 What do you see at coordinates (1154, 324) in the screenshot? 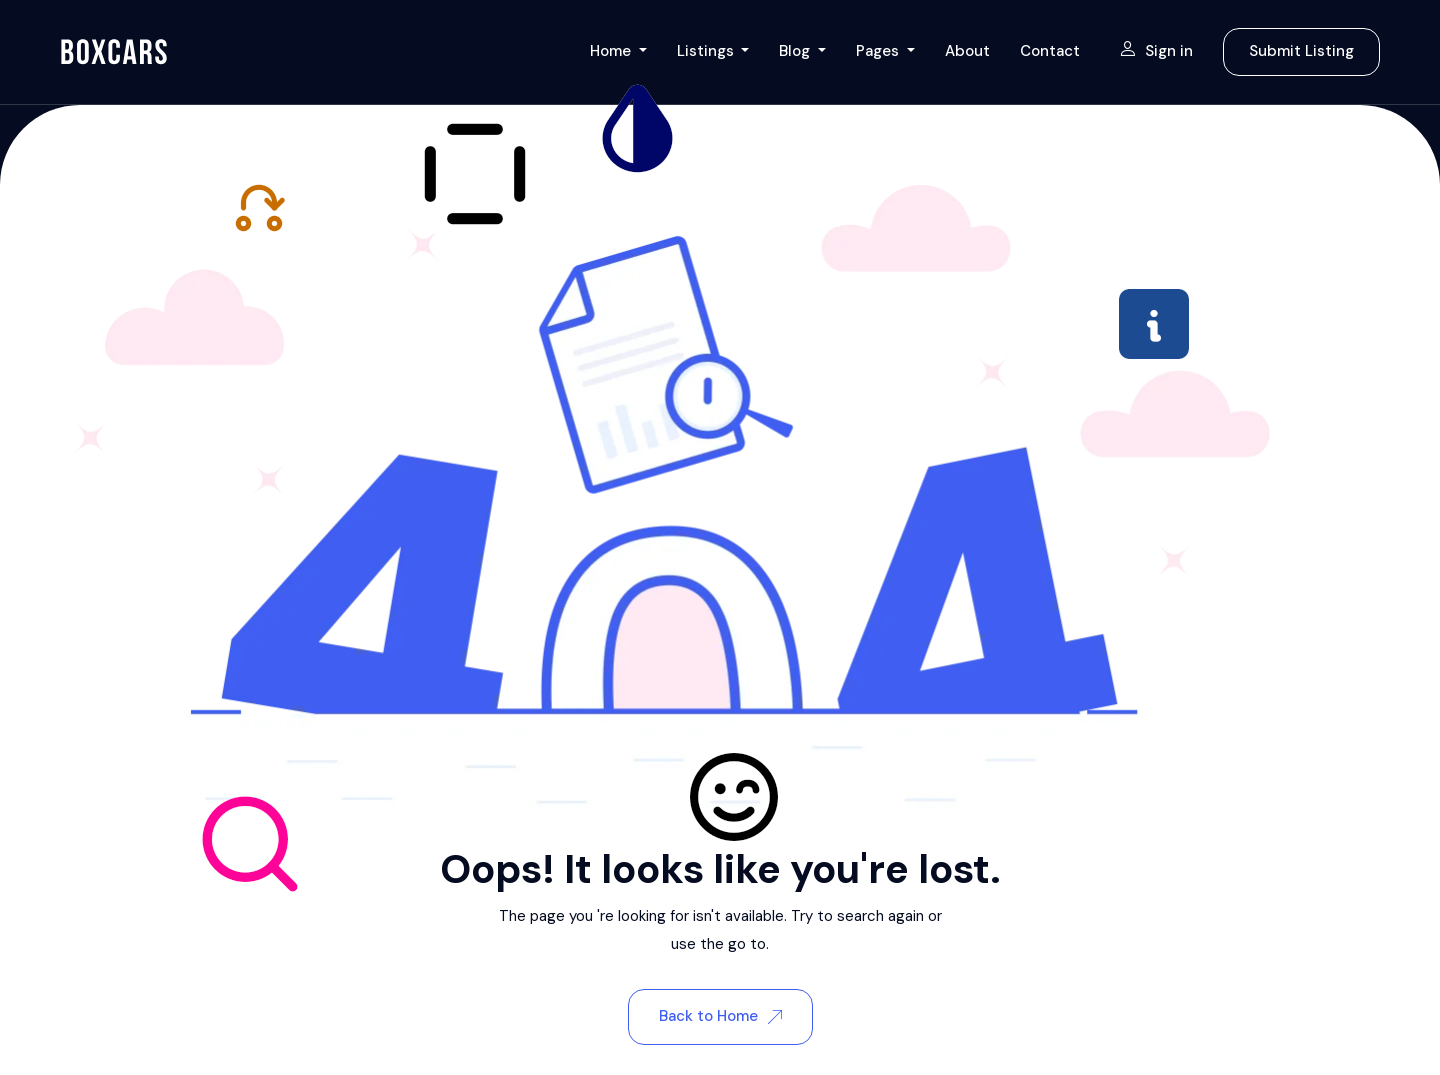
I see `view more information or details` at bounding box center [1154, 324].